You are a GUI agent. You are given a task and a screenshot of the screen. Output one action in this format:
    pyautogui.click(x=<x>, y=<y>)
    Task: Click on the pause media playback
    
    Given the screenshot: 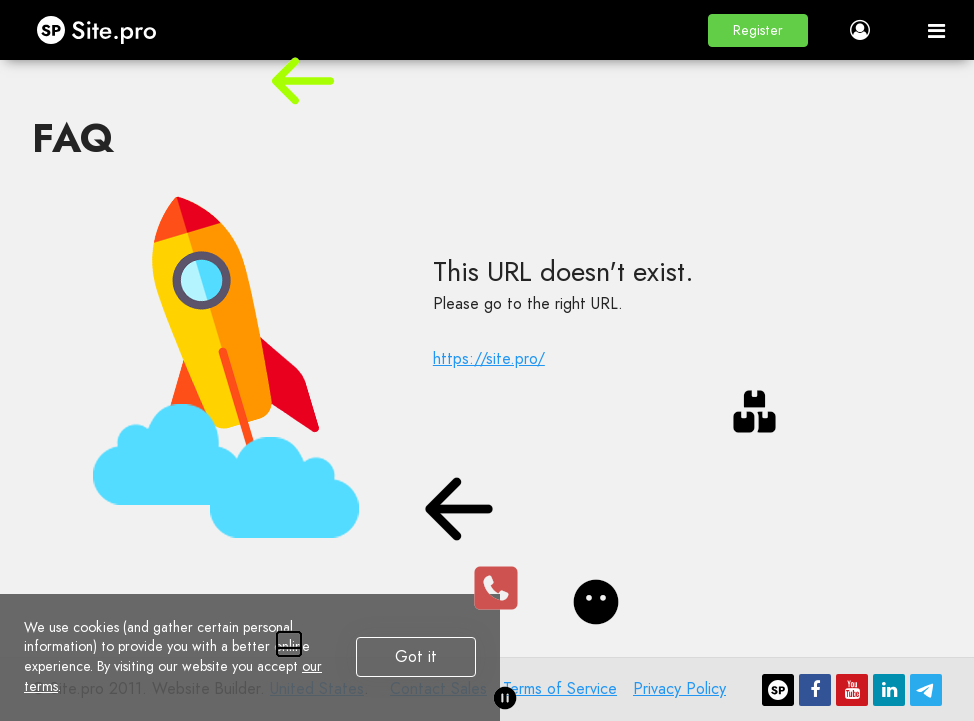 What is the action you would take?
    pyautogui.click(x=505, y=698)
    